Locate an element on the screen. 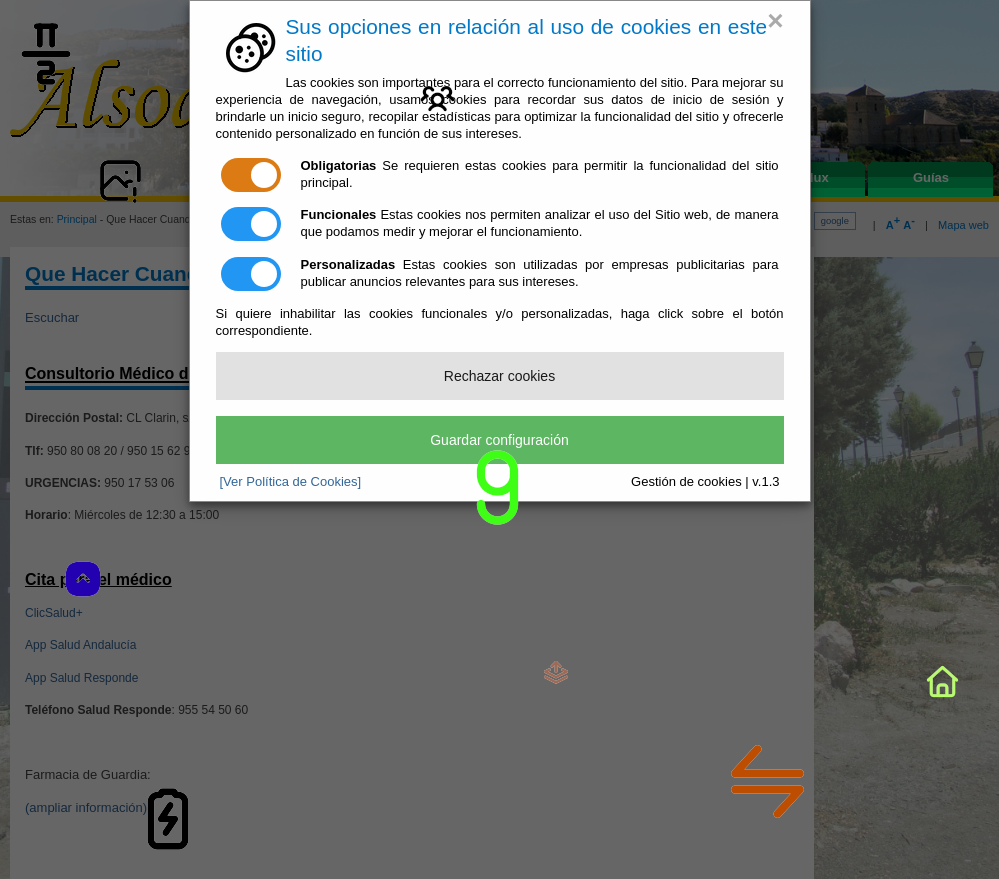  represents the mathematical constant π/2 (pi divided by 2) is located at coordinates (46, 54).